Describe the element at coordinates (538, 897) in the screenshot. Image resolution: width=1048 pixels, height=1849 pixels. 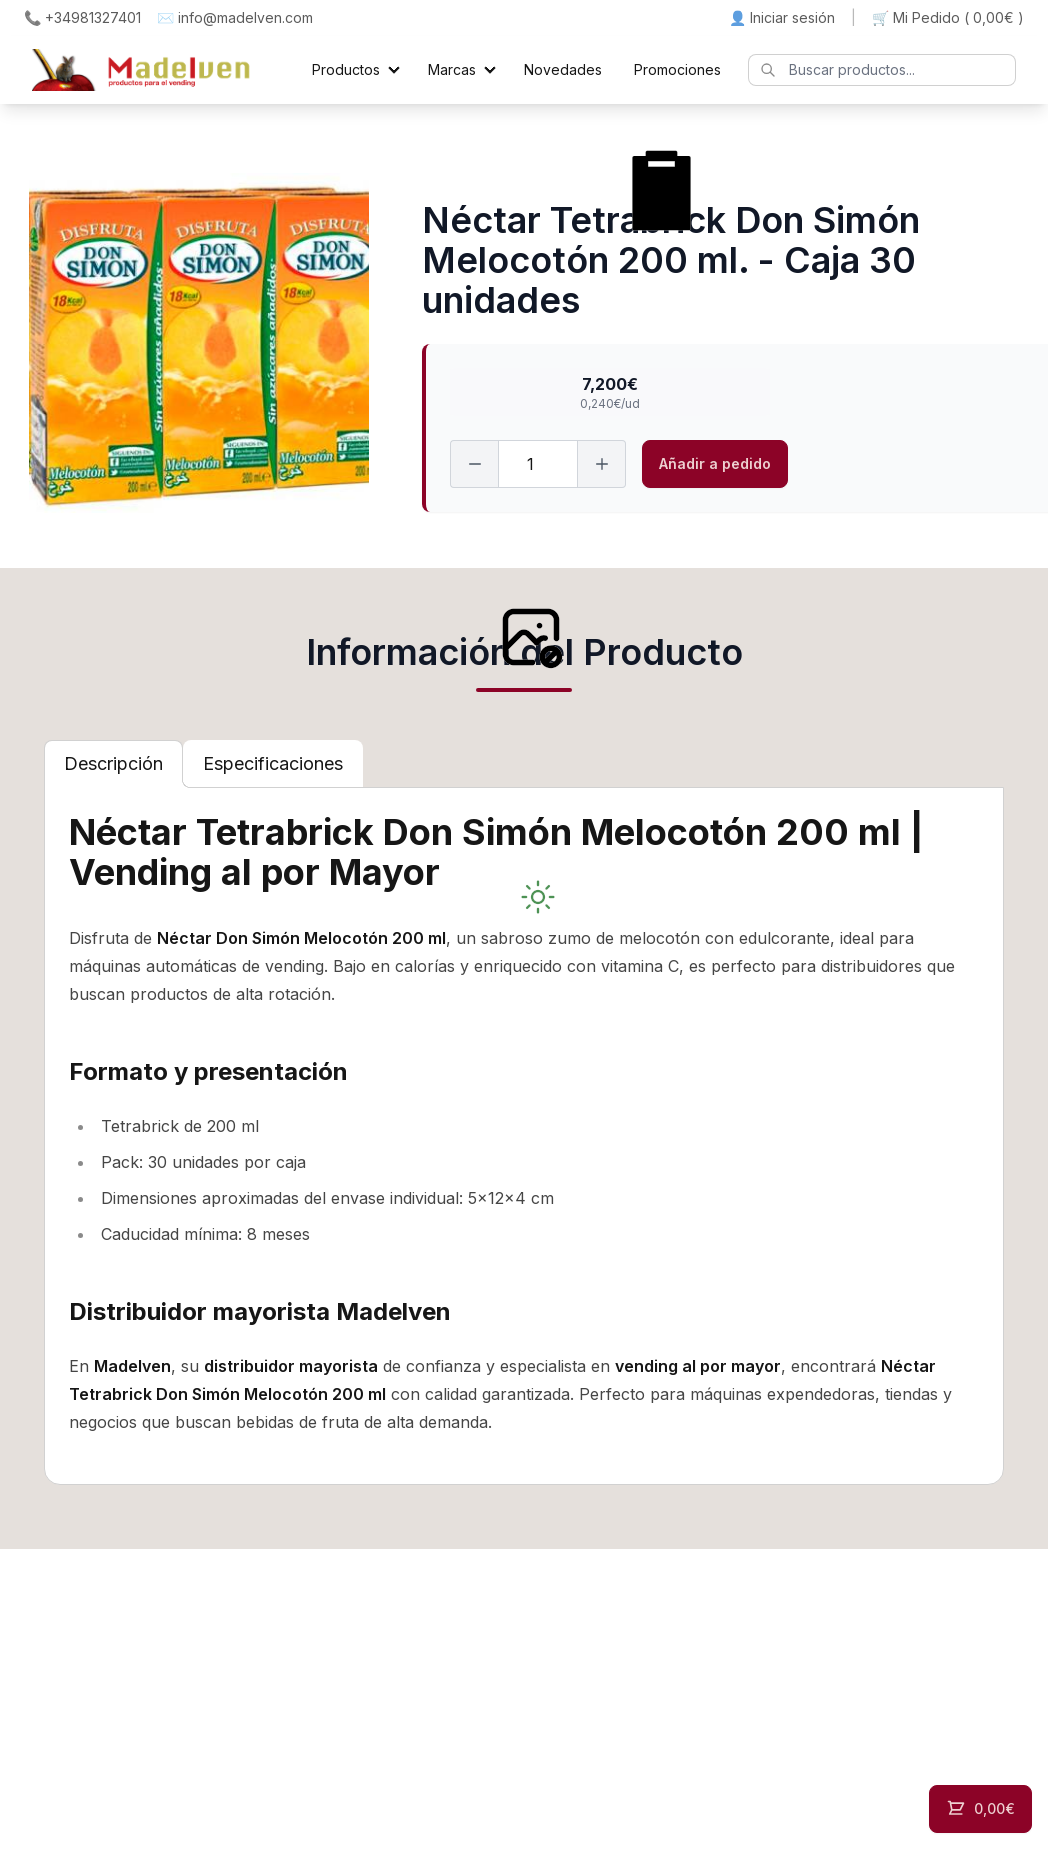
I see `toggle light mode or increase brightness` at that location.